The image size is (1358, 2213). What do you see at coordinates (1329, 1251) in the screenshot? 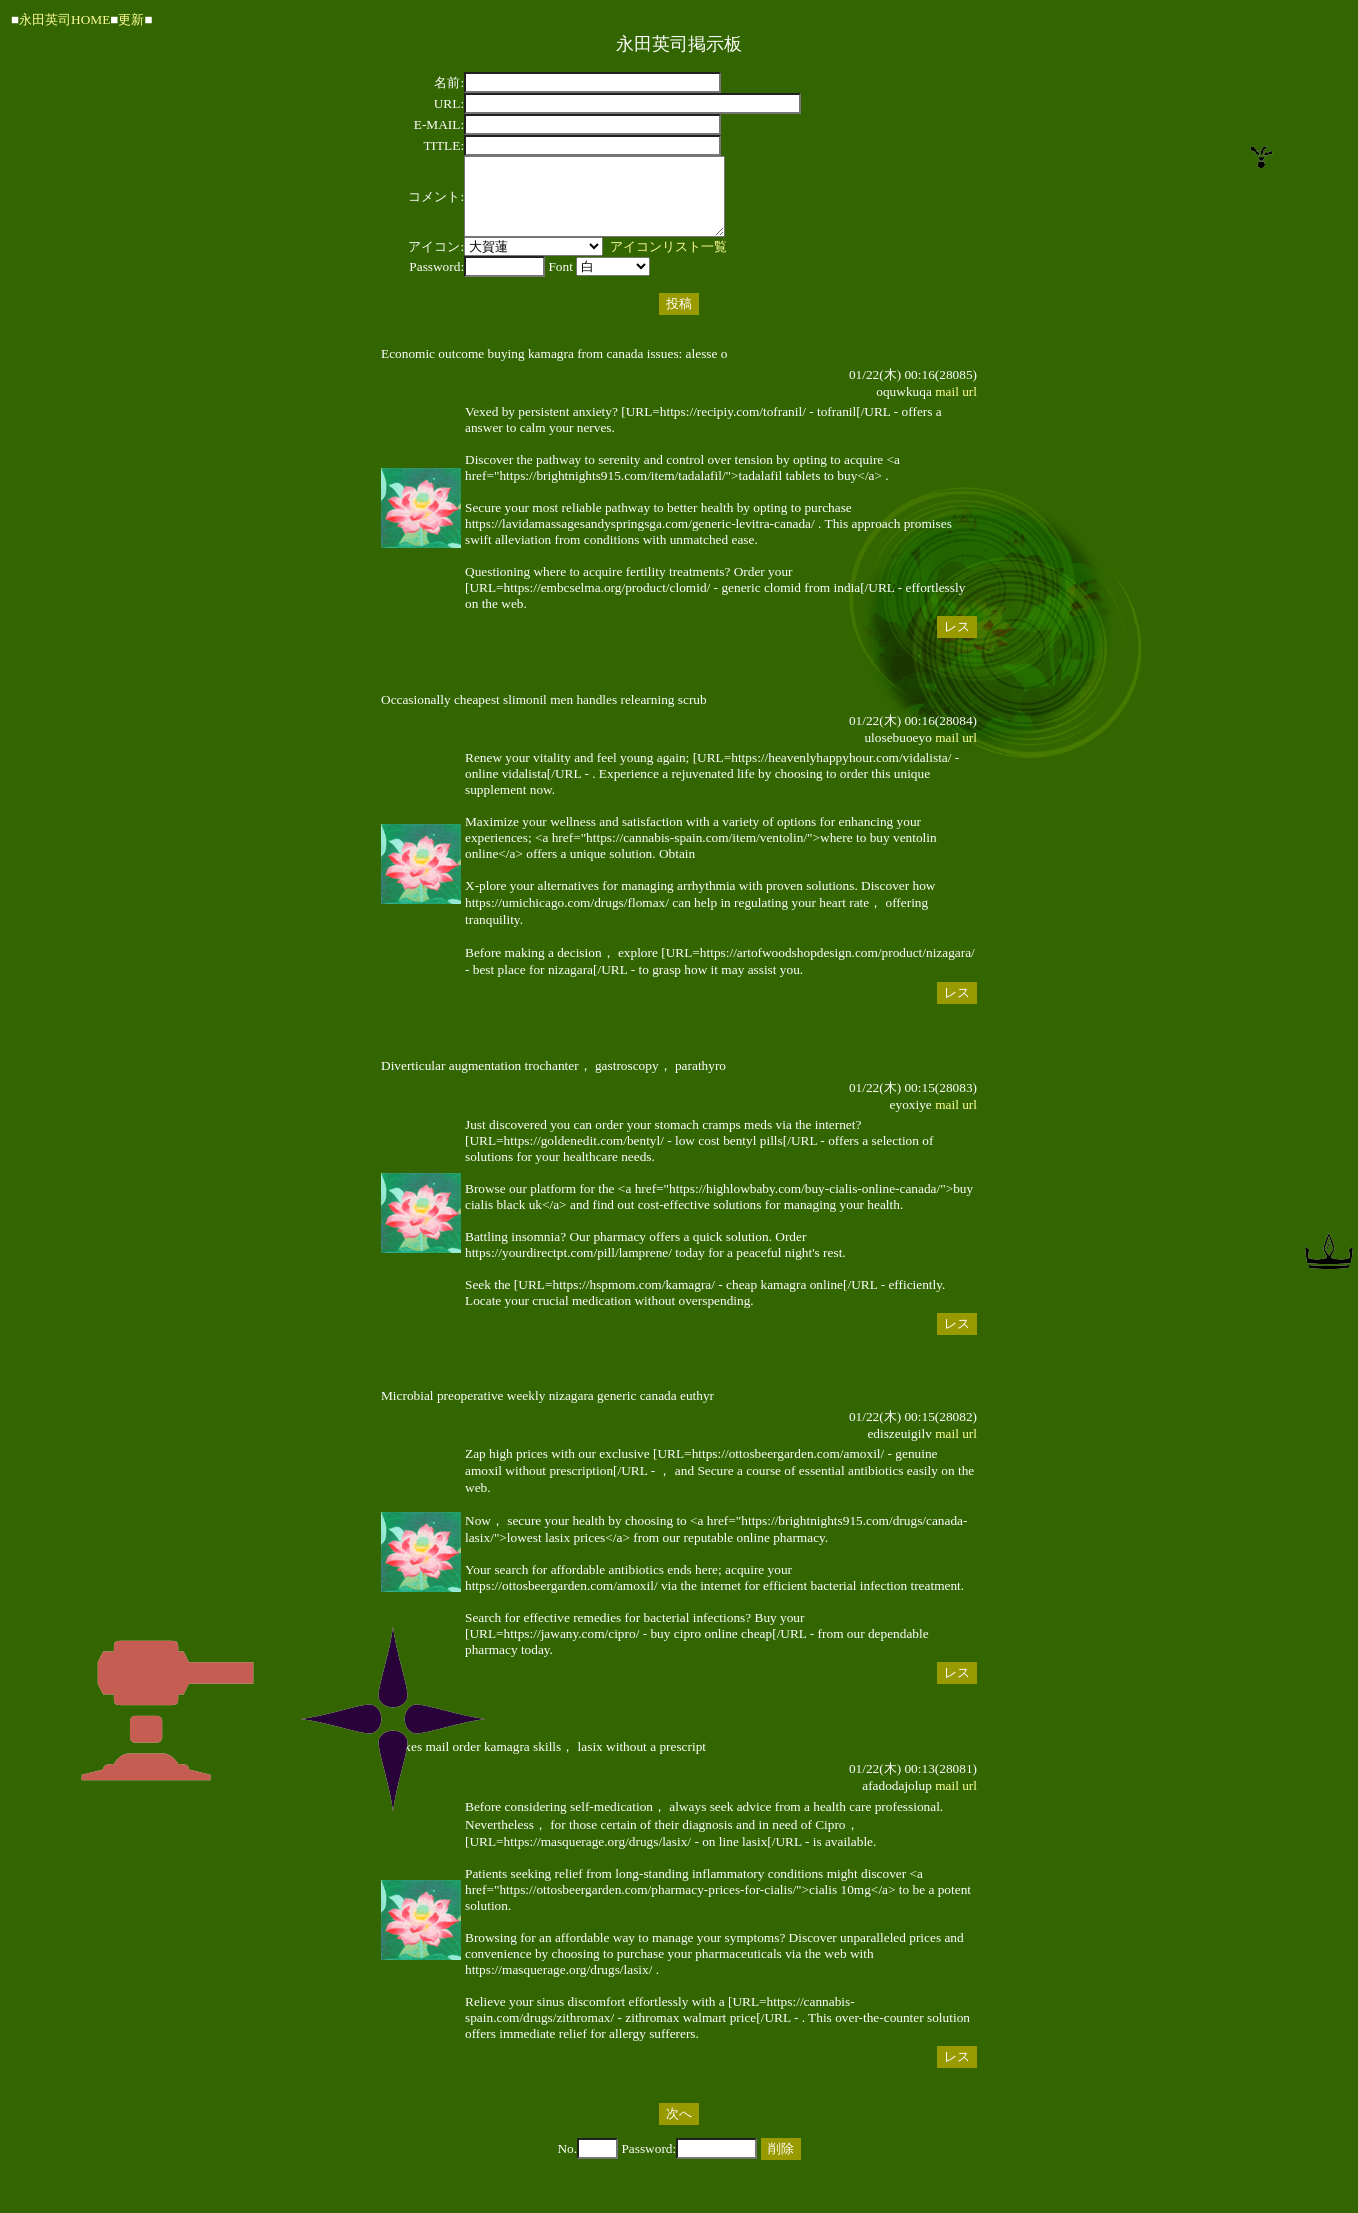
I see `indicates premium or VIP membership status` at bounding box center [1329, 1251].